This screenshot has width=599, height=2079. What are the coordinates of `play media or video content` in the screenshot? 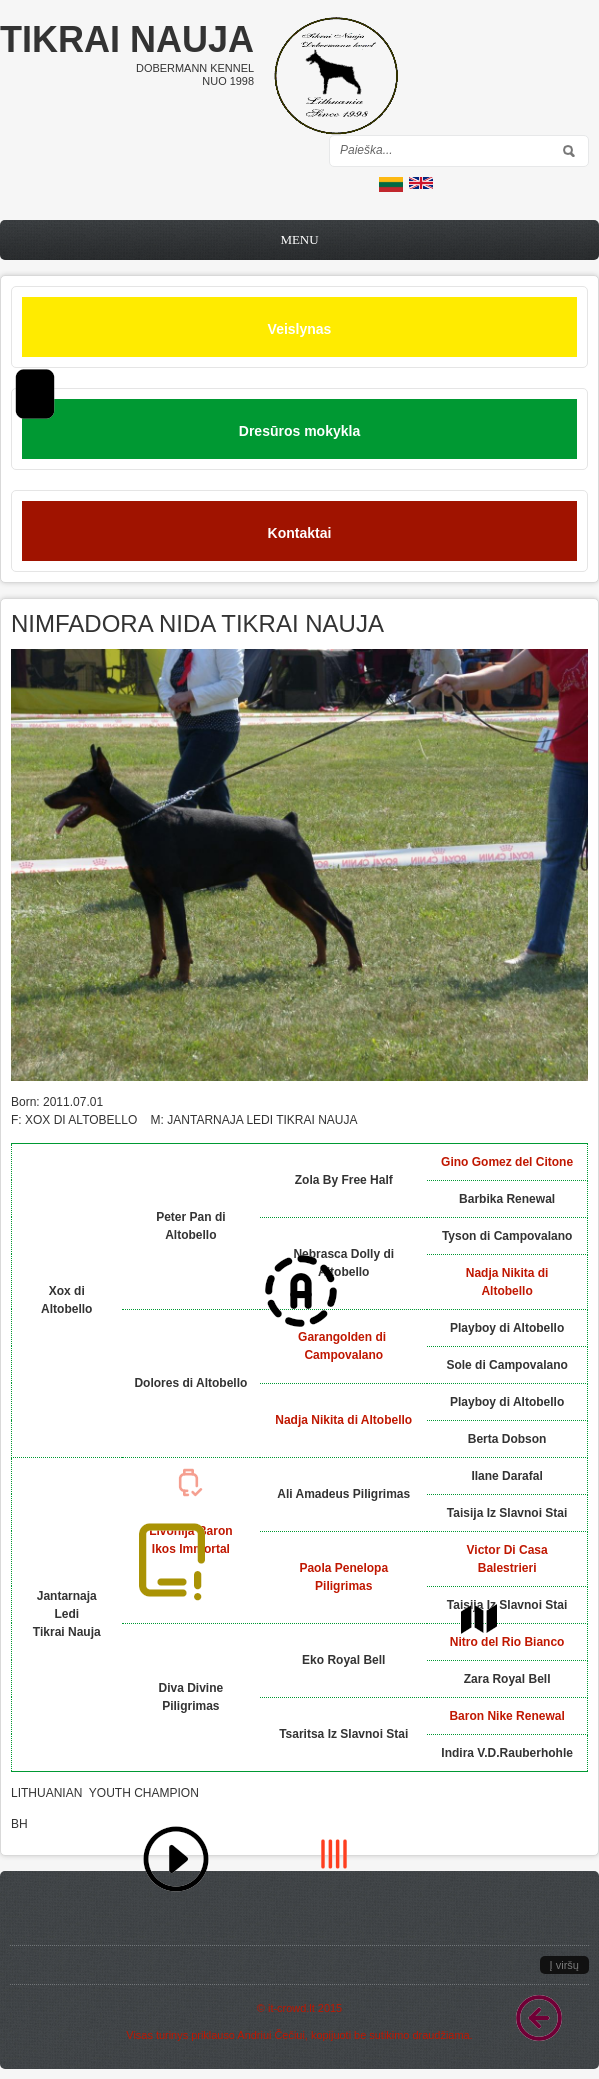 It's located at (176, 1859).